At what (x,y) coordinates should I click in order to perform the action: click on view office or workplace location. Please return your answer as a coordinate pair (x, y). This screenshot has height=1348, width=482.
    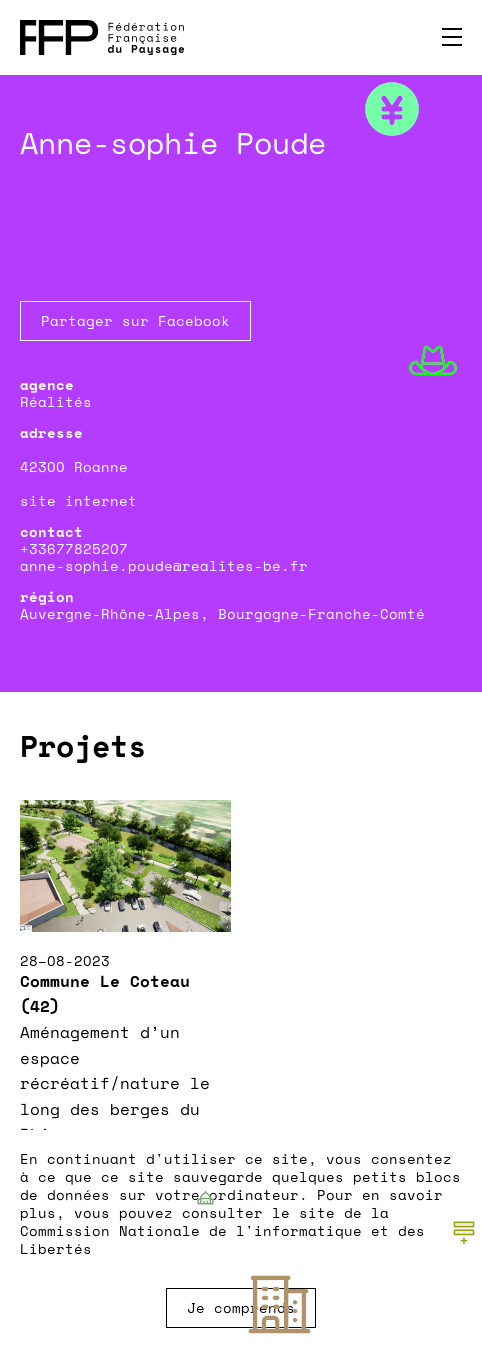
    Looking at the image, I should click on (279, 1304).